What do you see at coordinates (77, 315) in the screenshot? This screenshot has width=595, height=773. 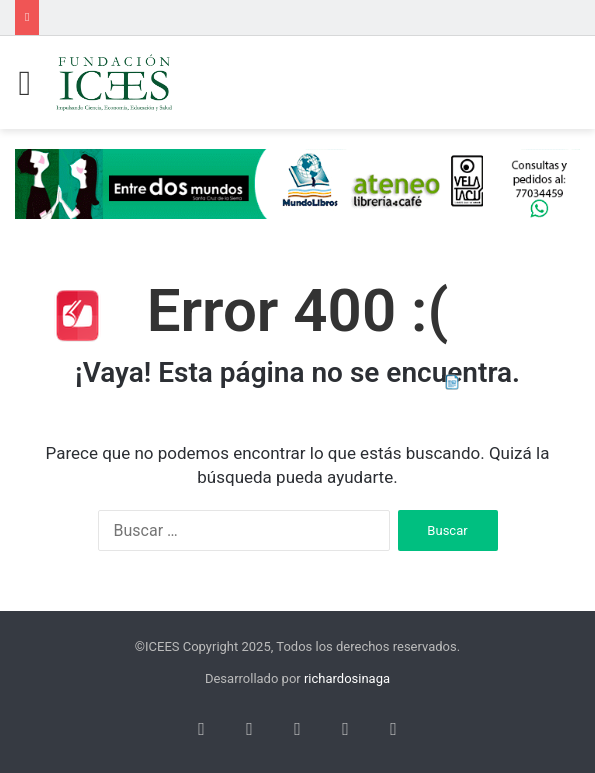 I see `an EPS image file` at bounding box center [77, 315].